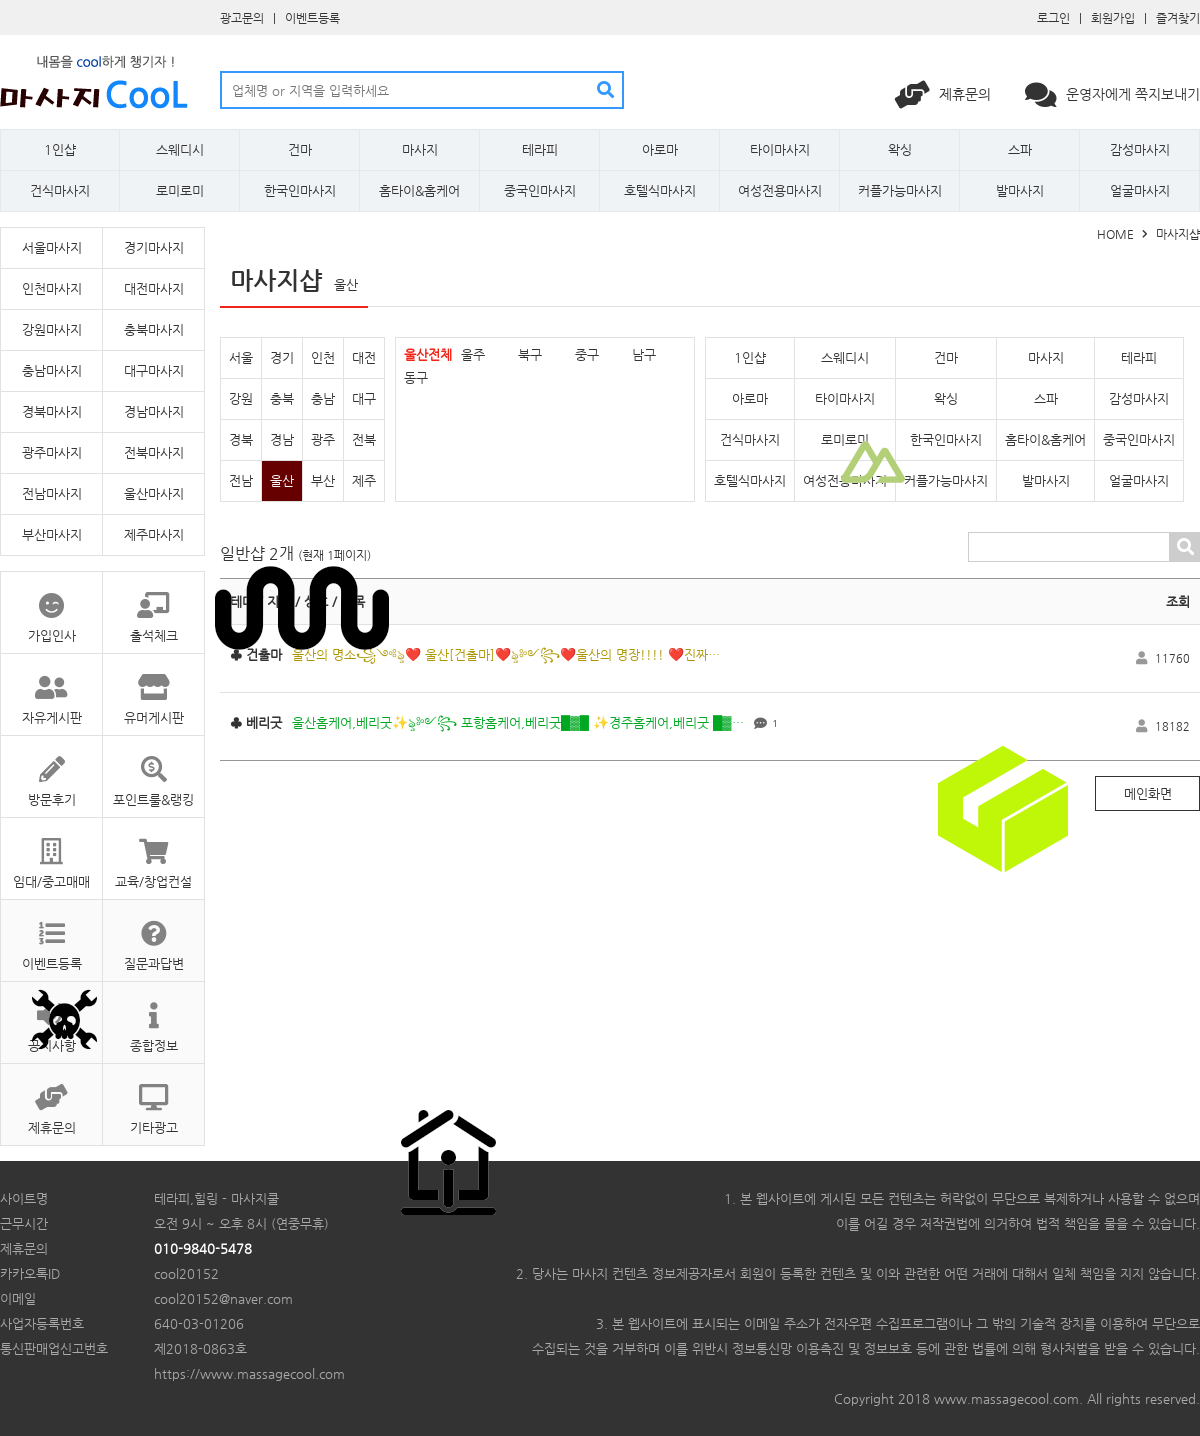 The image size is (1200, 1436). What do you see at coordinates (302, 608) in the screenshot?
I see `visit kununu employer review platform` at bounding box center [302, 608].